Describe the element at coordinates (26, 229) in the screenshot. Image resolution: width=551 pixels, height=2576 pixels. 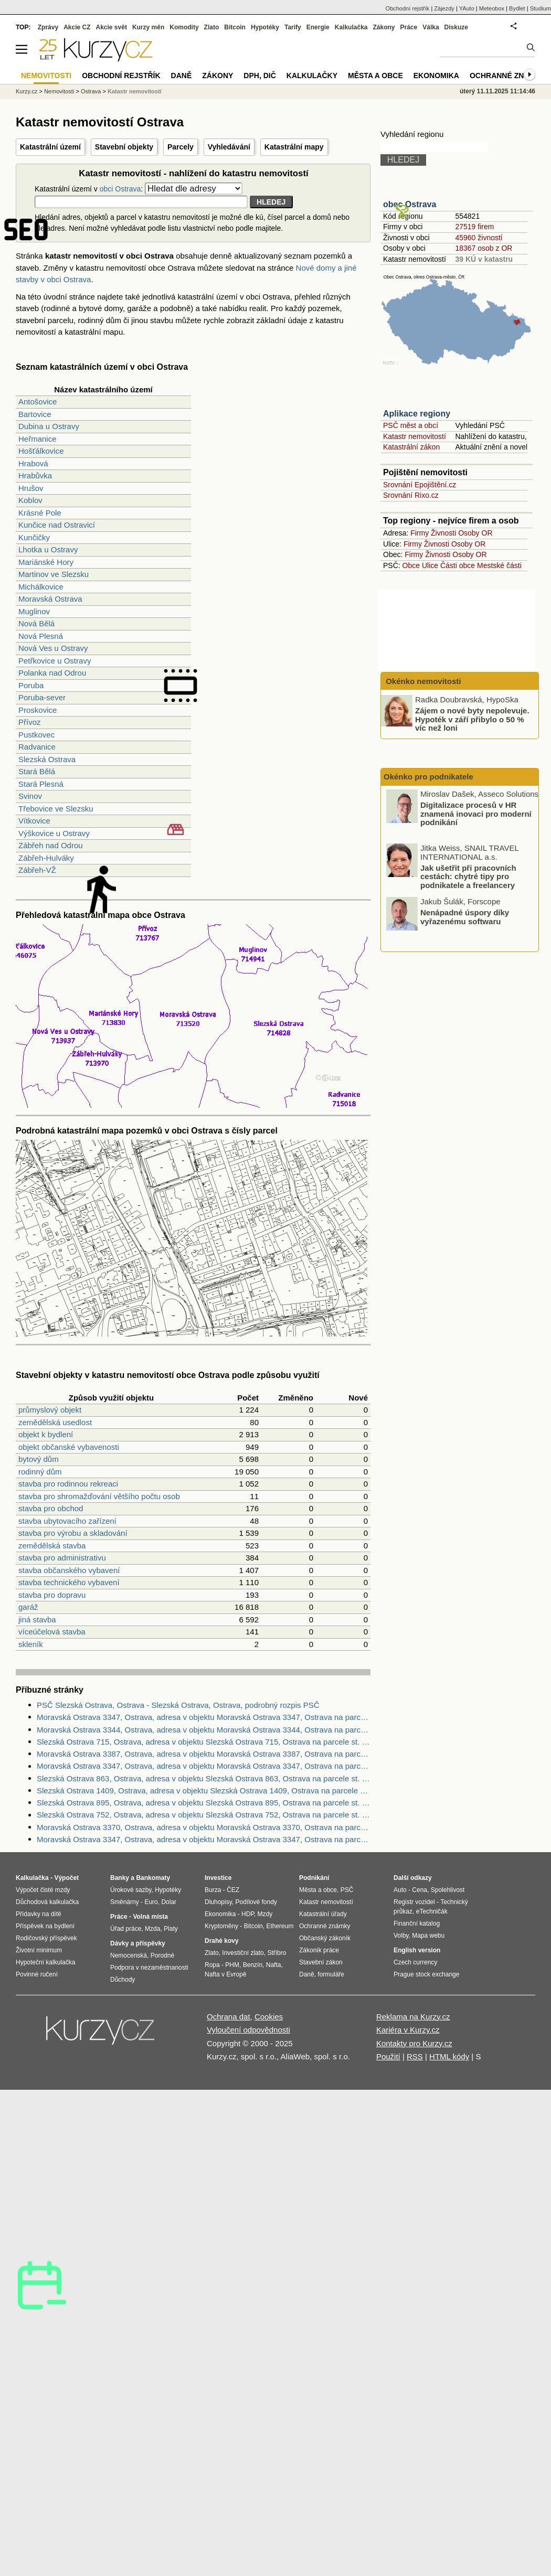
I see `access search engine optimization tools` at that location.